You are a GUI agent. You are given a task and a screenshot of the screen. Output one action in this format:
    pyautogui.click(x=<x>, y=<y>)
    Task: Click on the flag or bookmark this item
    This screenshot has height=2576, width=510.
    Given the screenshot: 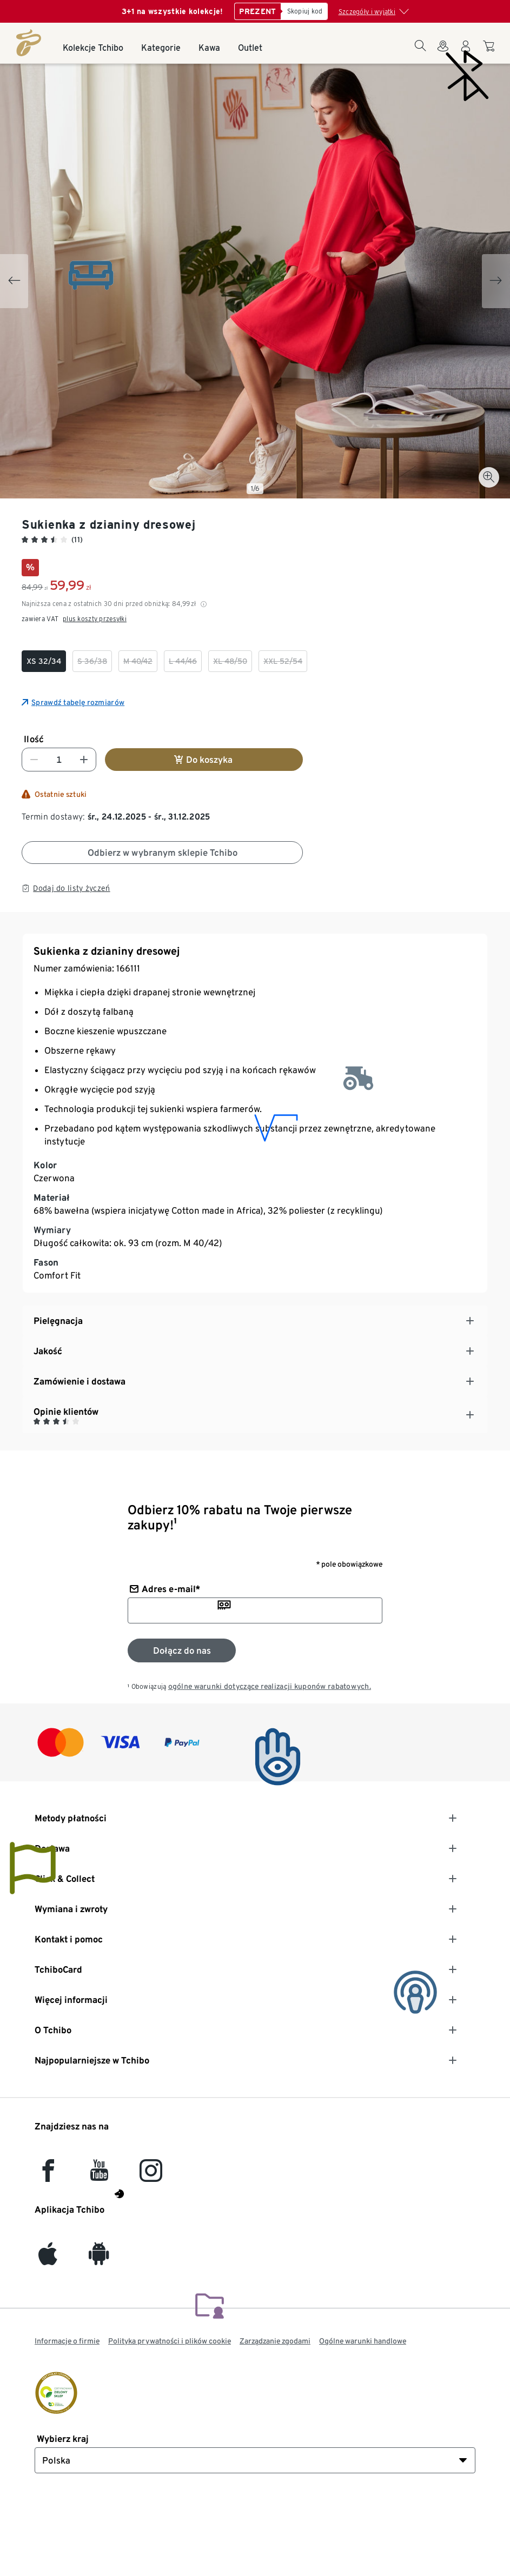 What is the action you would take?
    pyautogui.click(x=32, y=1868)
    